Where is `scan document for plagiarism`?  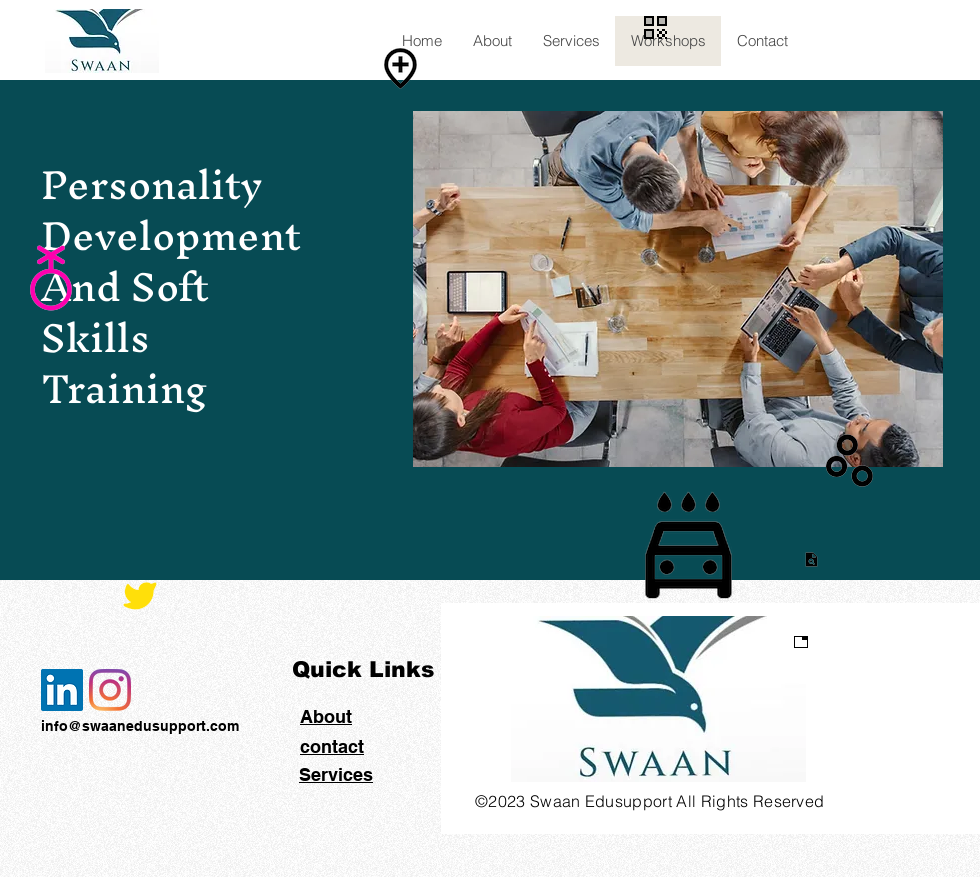 scan document for plagiarism is located at coordinates (811, 559).